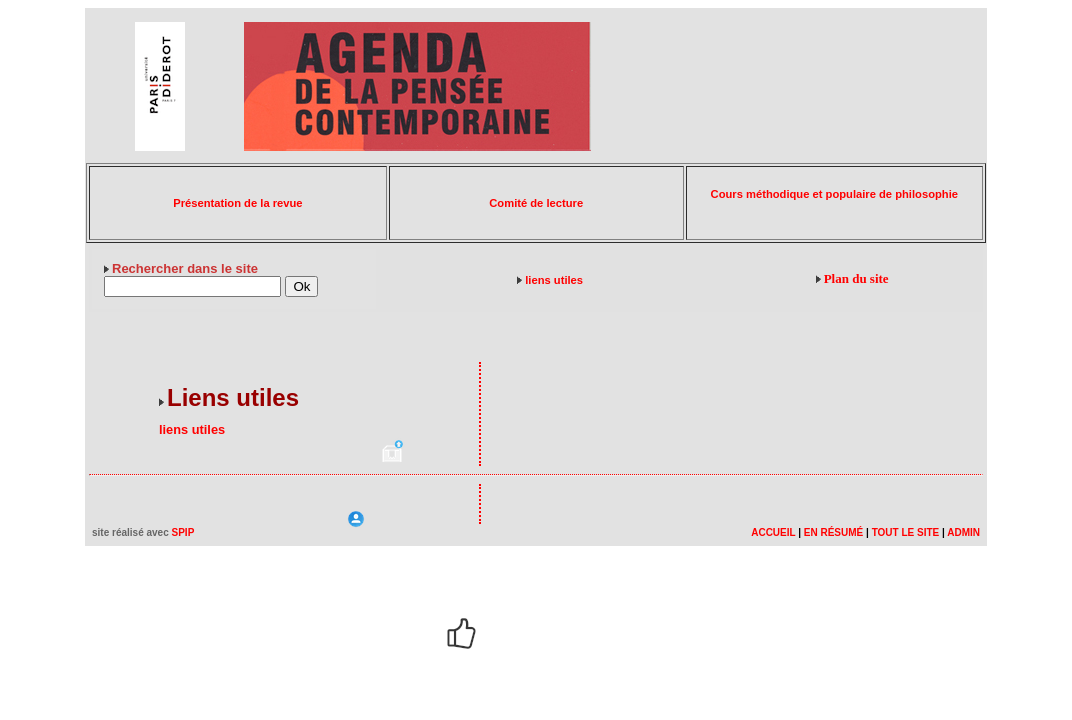  Describe the element at coordinates (392, 451) in the screenshot. I see `additional software updates available` at that location.